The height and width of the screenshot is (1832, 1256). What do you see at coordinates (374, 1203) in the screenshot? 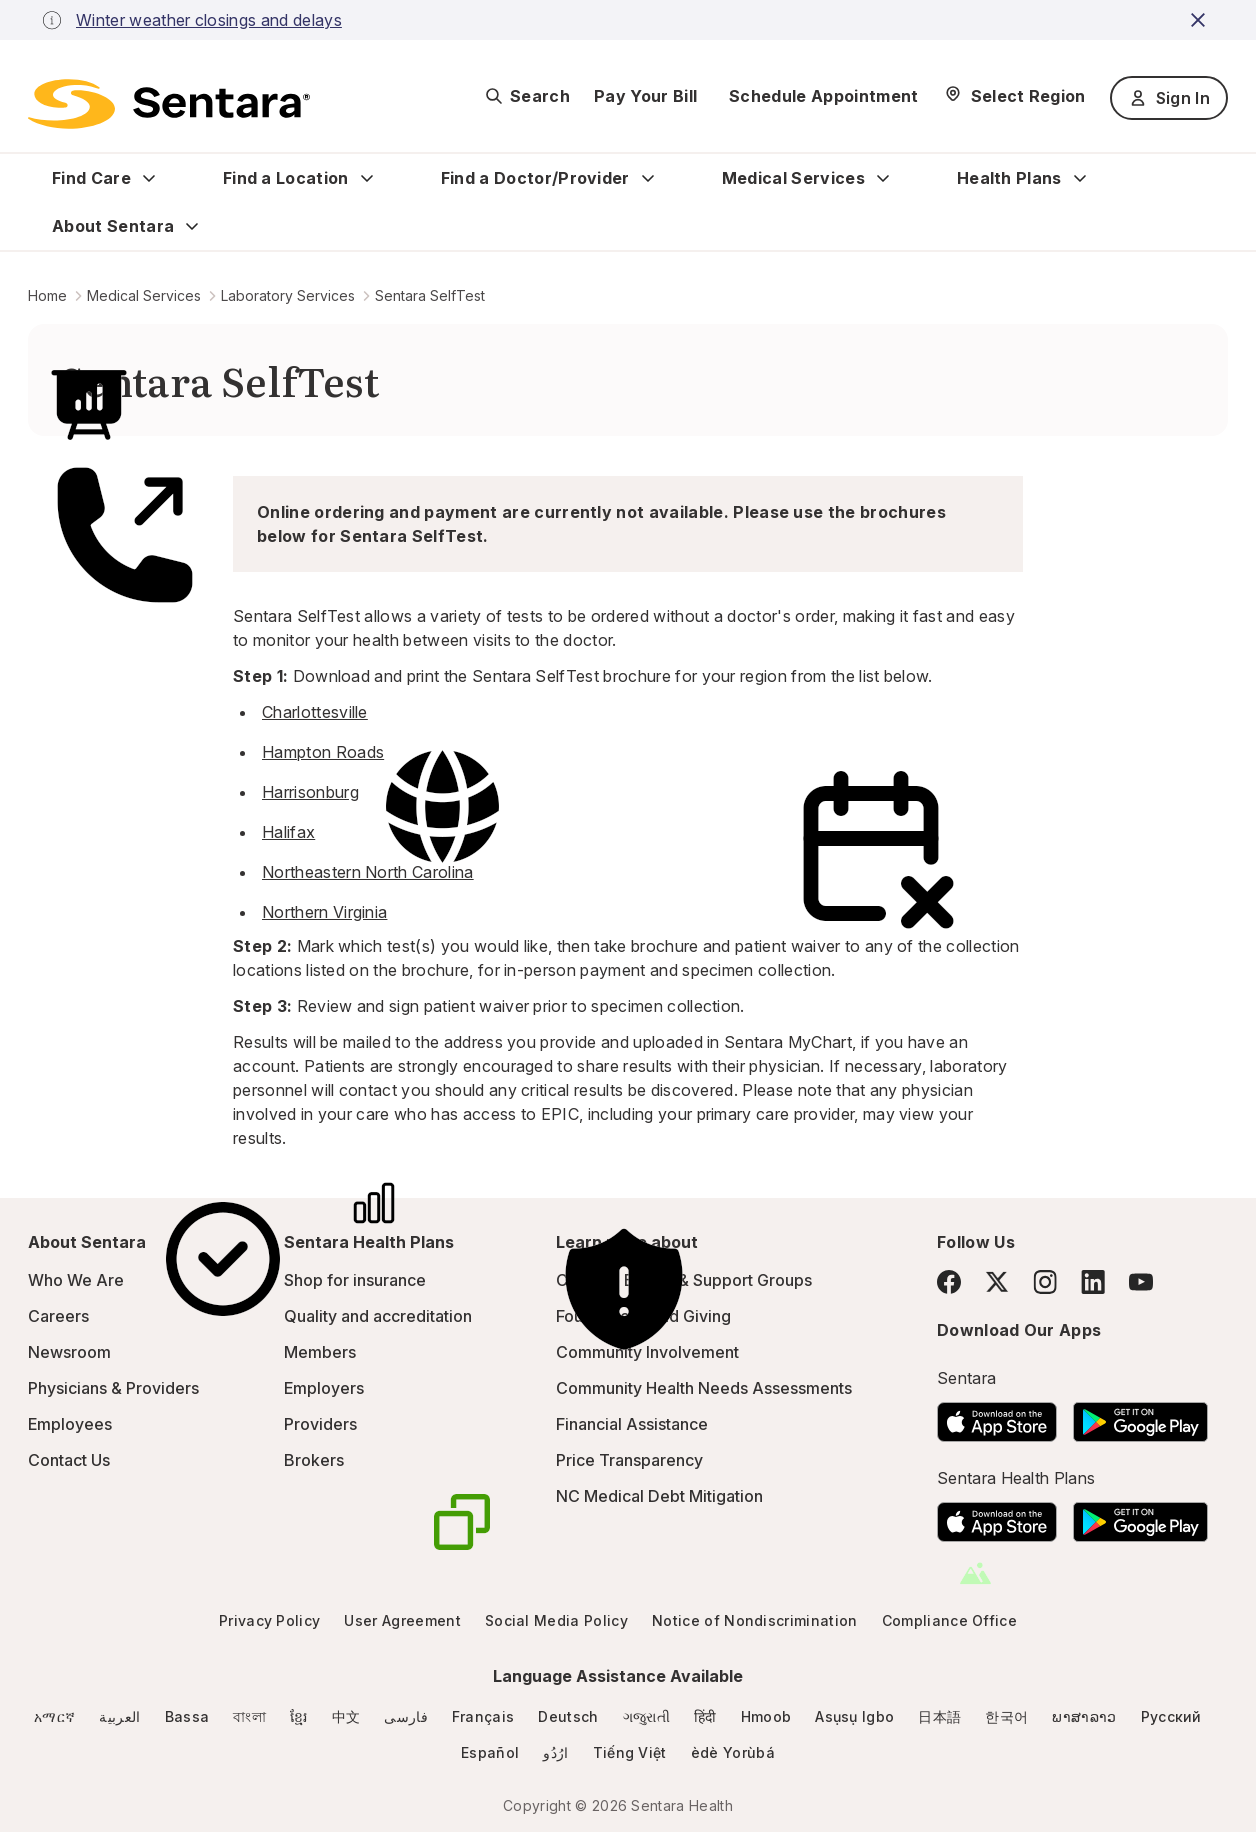
I see `view analytics and statistics` at bounding box center [374, 1203].